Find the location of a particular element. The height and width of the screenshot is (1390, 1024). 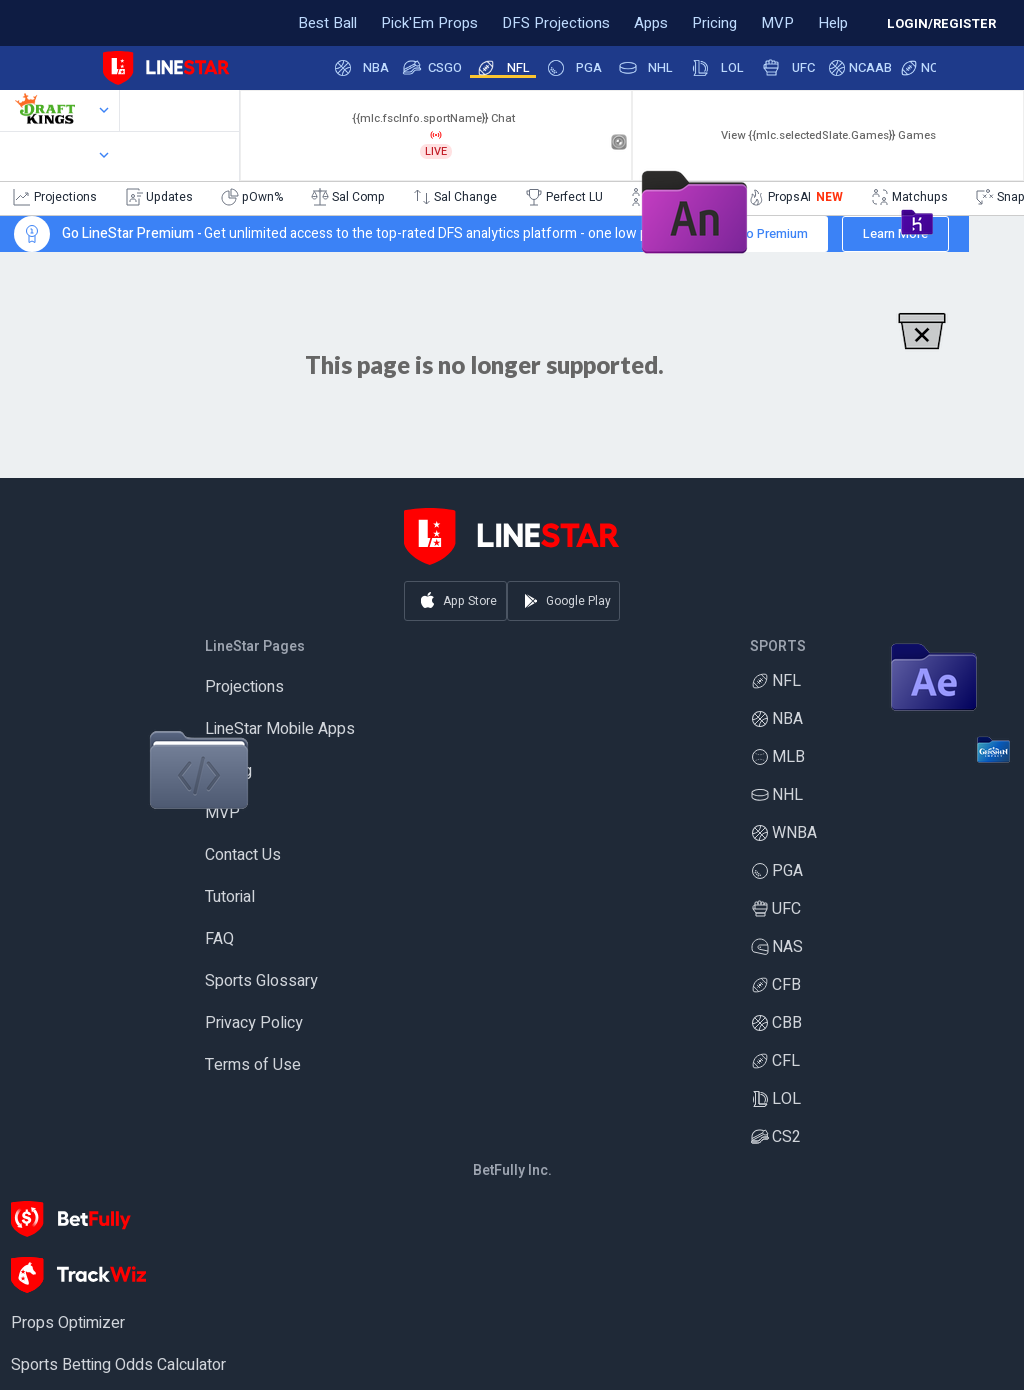

folder containing Heroku project files is located at coordinates (917, 223).